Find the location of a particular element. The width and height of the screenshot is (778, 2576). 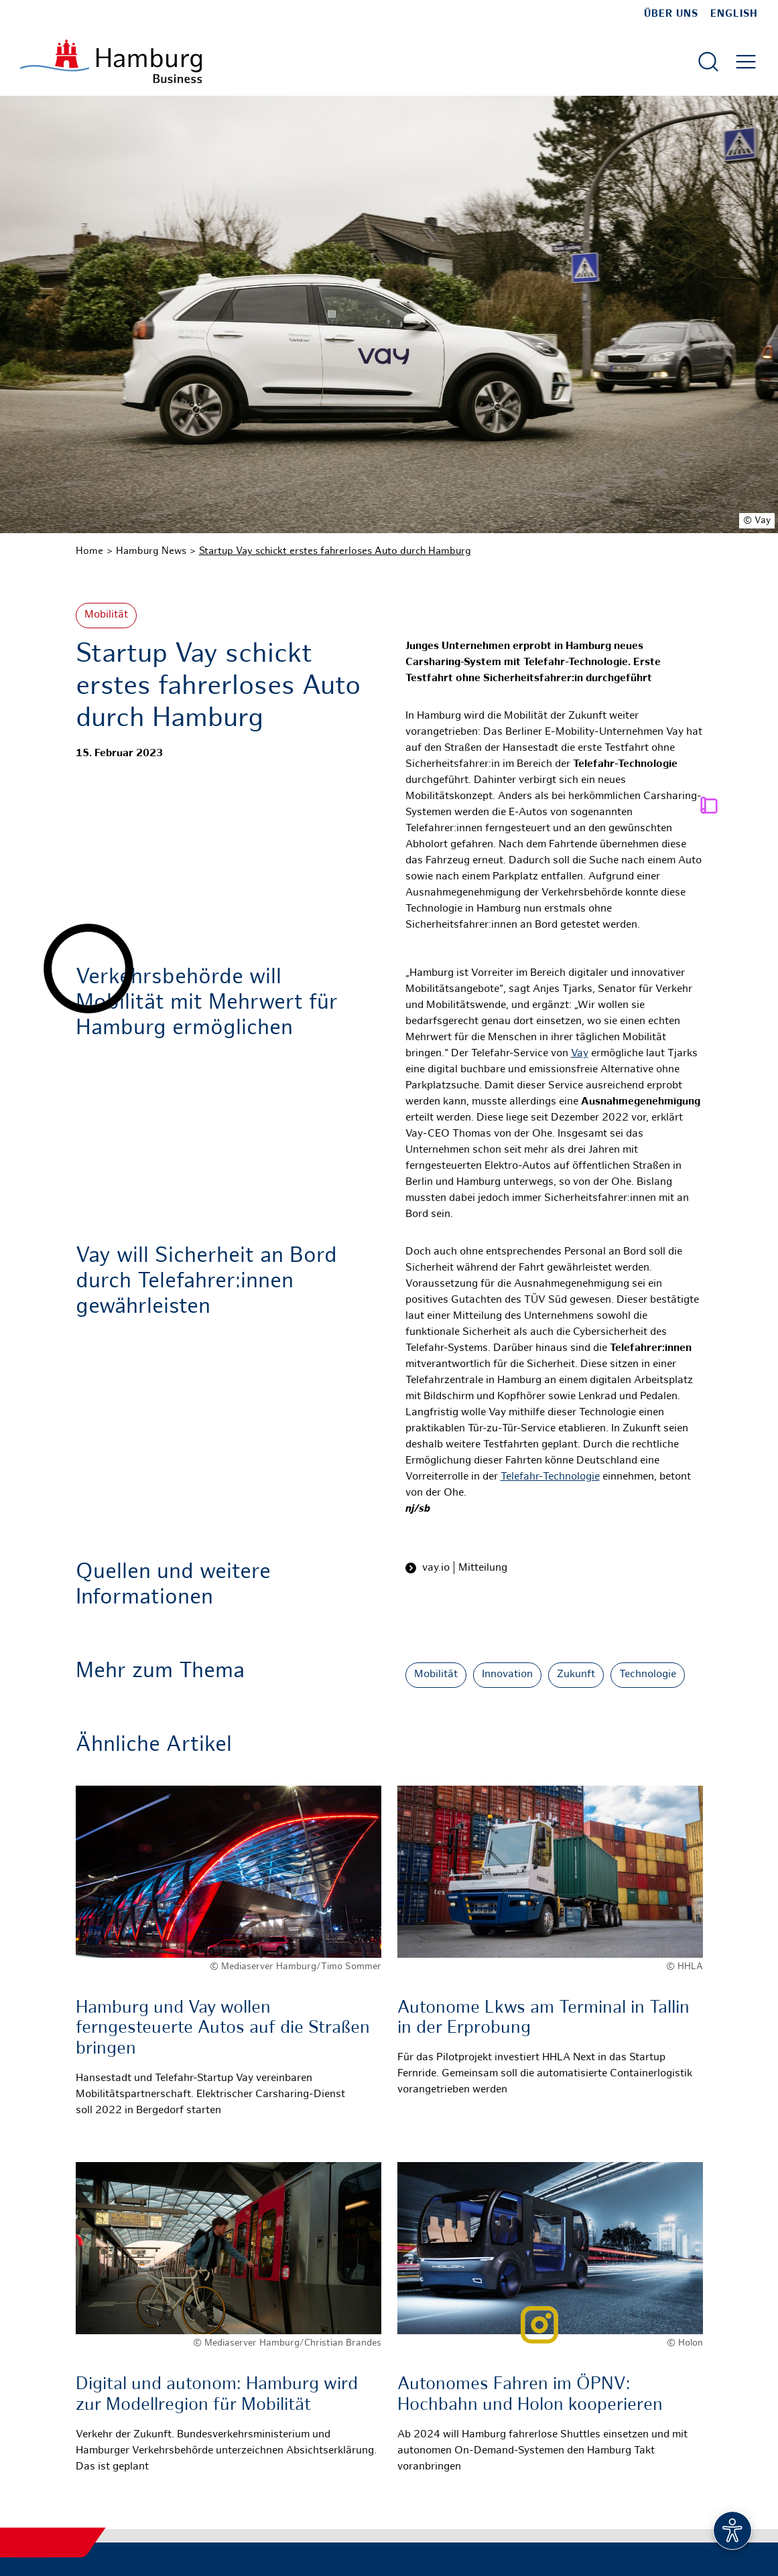

unselected option in a radio button group is located at coordinates (88, 969).